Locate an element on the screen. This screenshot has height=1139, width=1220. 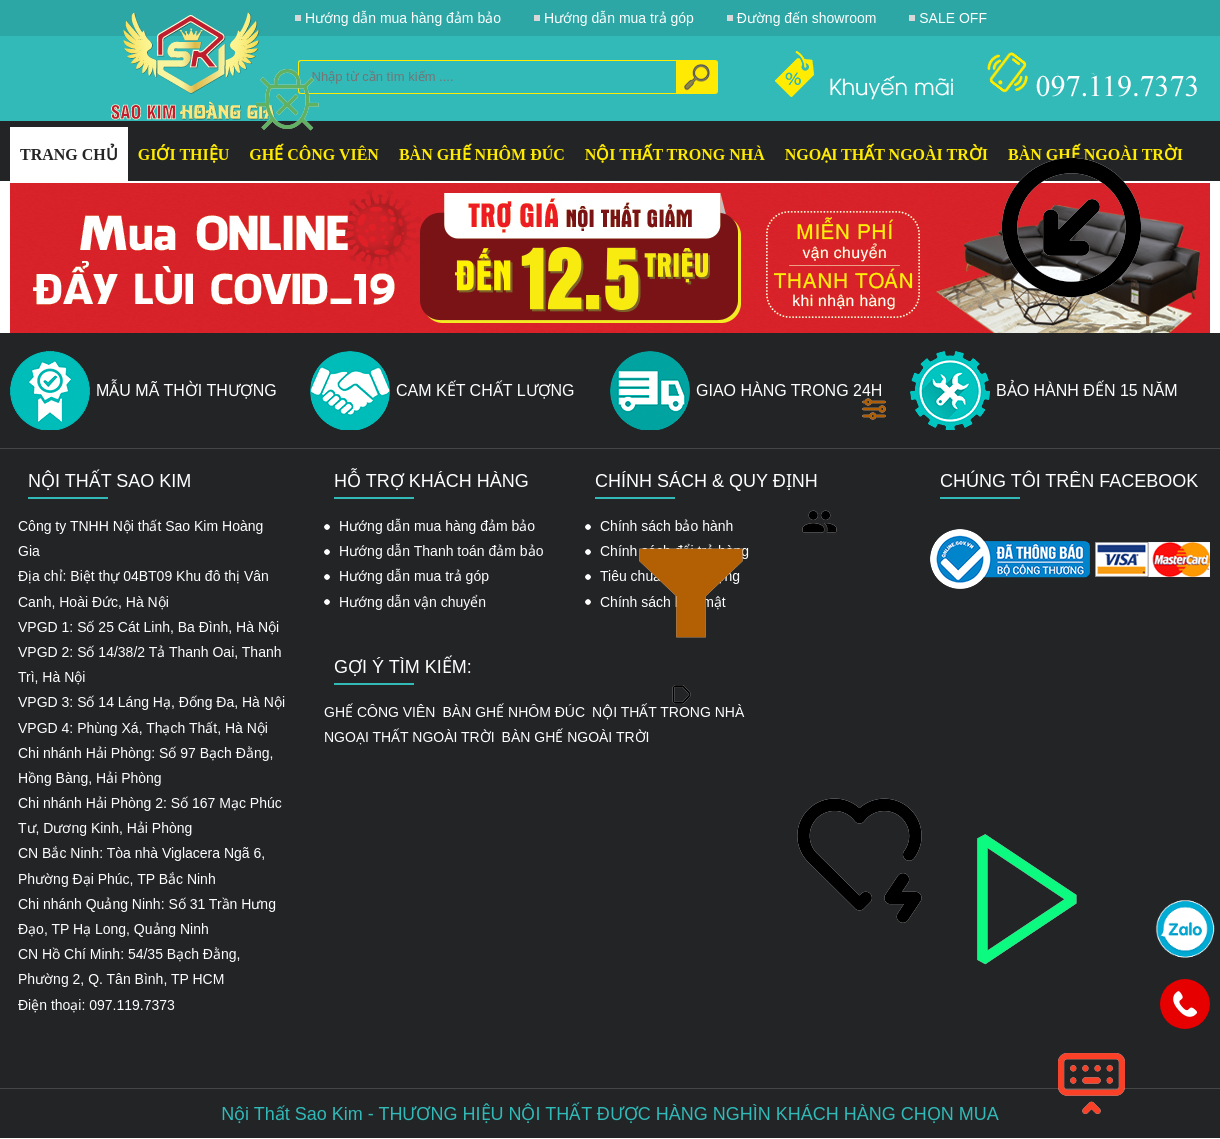
view contacts or people list is located at coordinates (819, 521).